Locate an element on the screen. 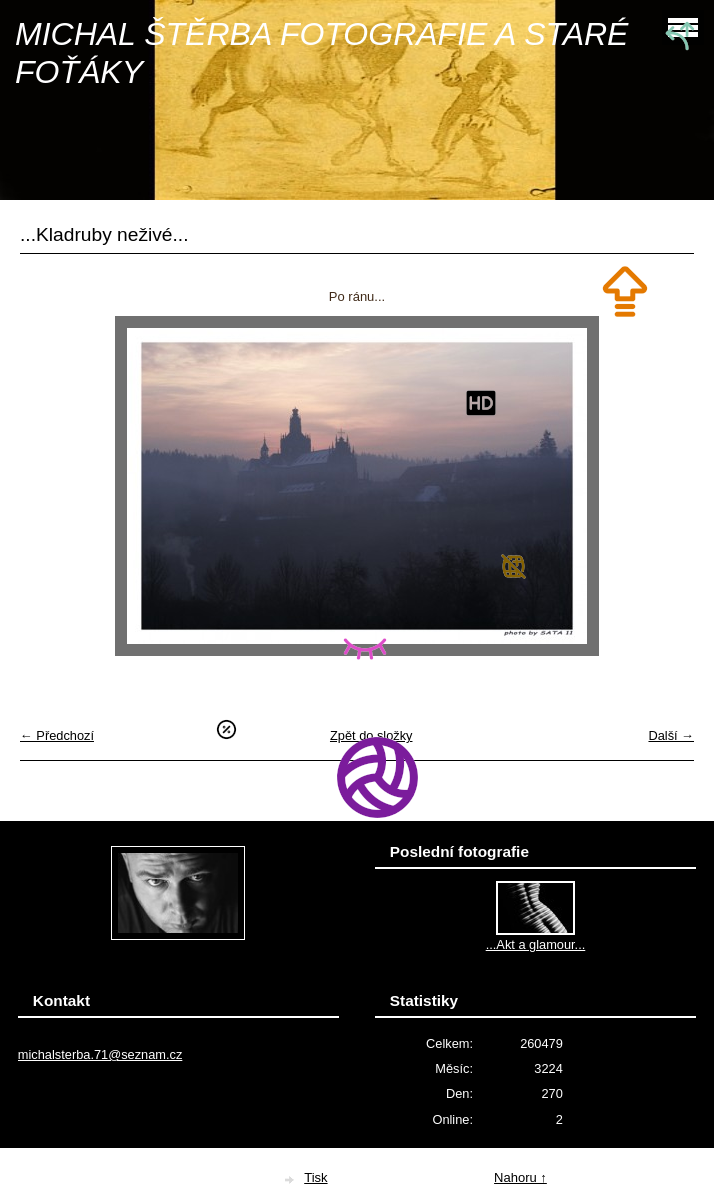 The height and width of the screenshot is (1197, 714). indicates high-definition video quality is located at coordinates (481, 403).